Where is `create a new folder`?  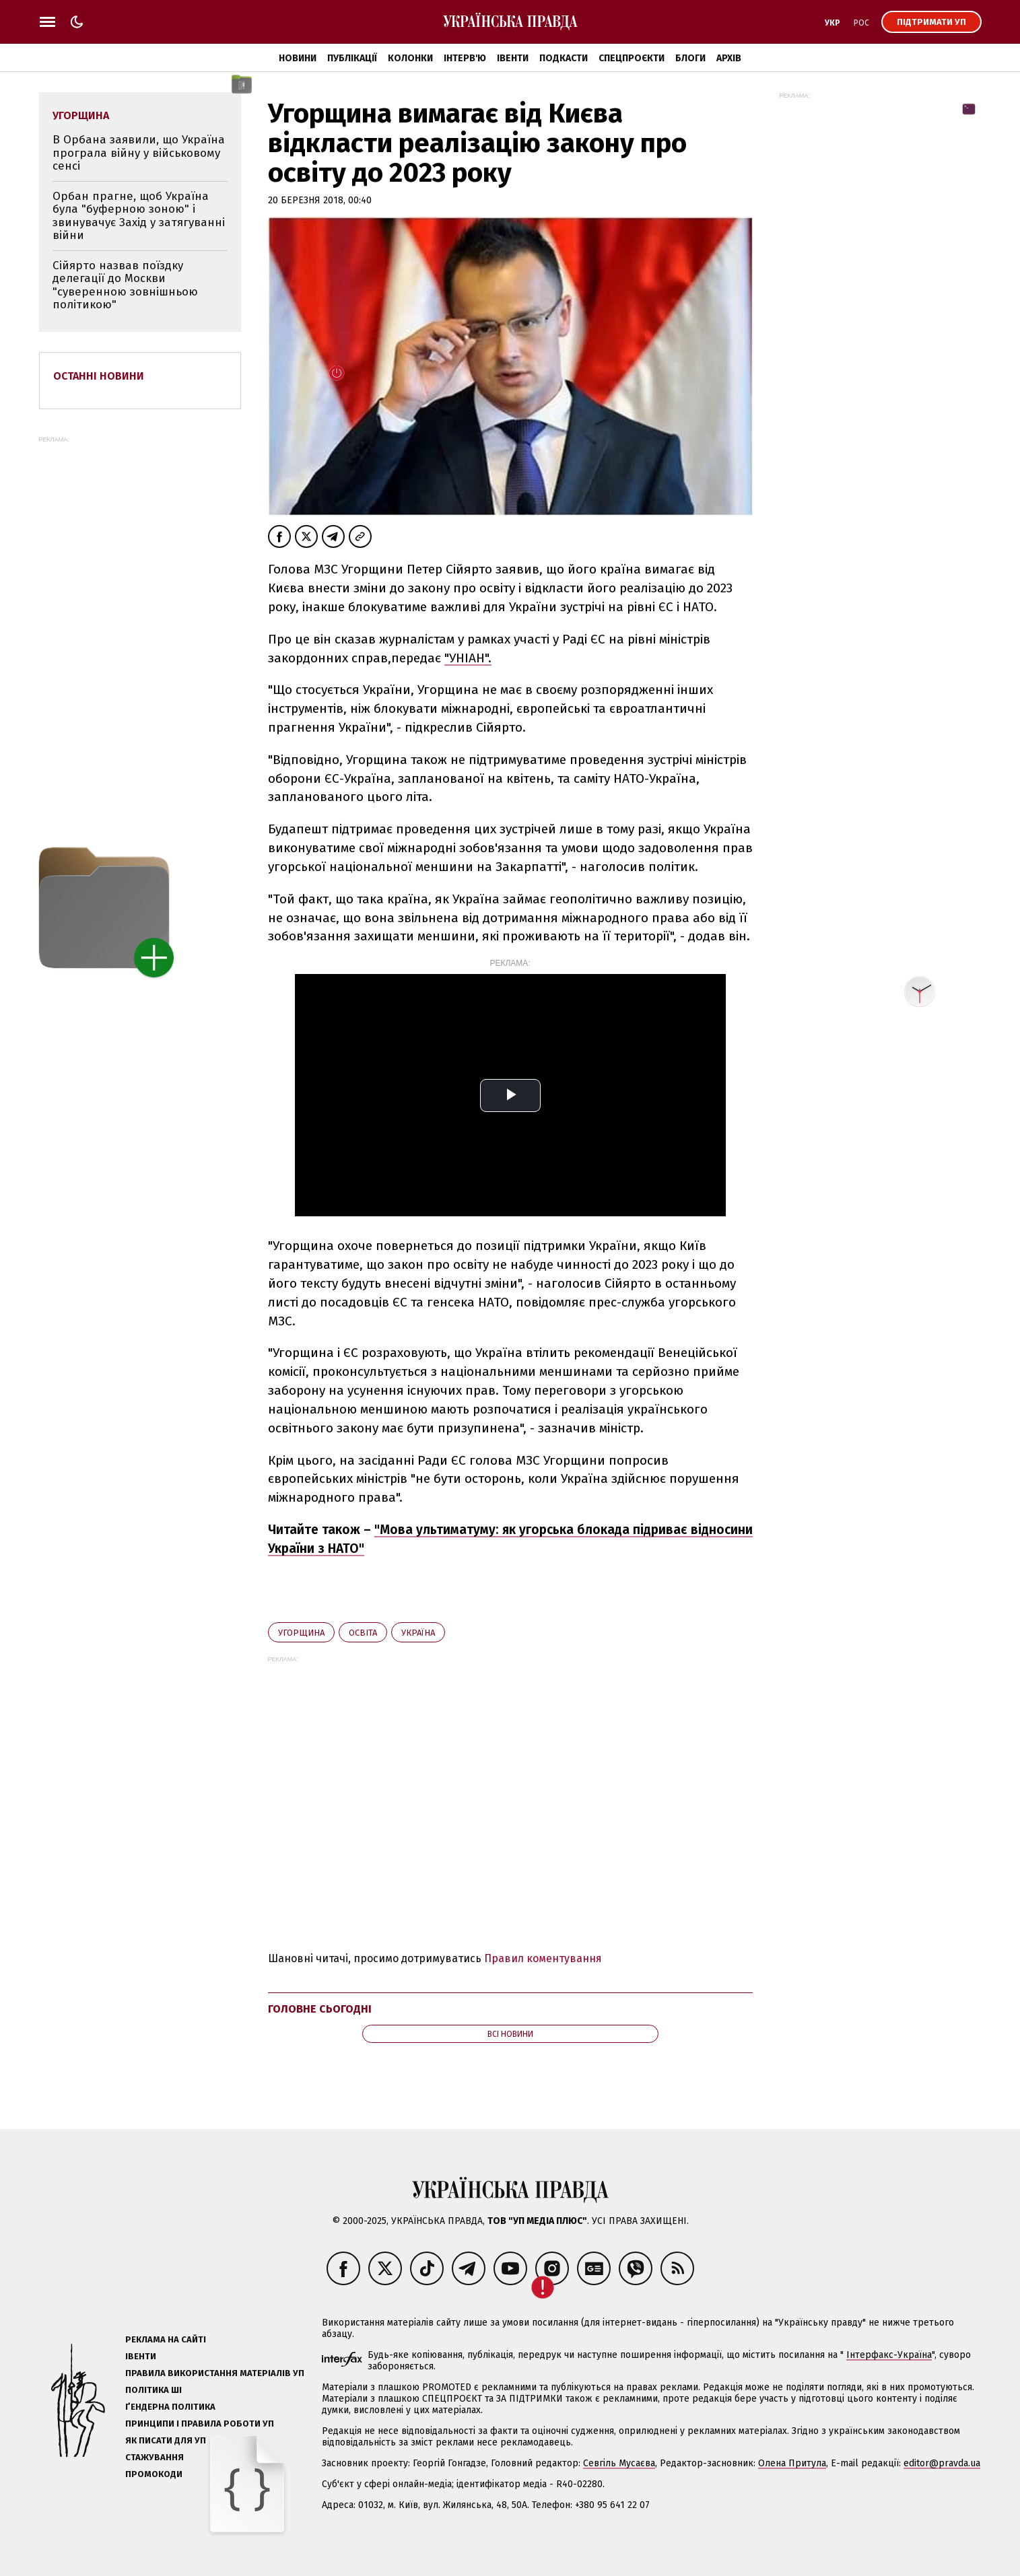 create a new folder is located at coordinates (104, 907).